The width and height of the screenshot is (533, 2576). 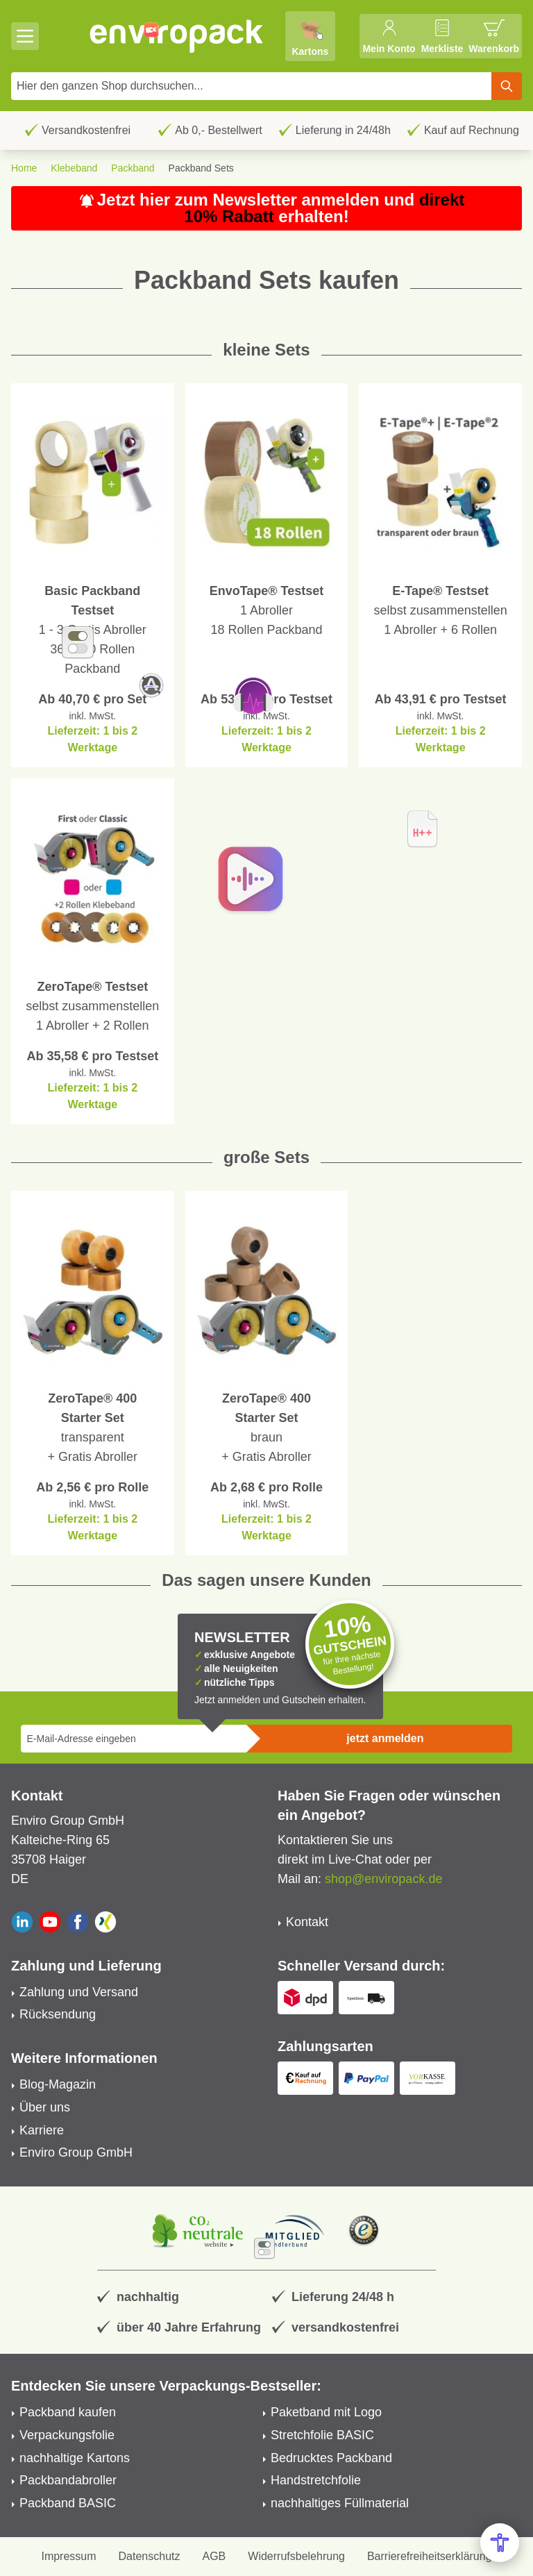 I want to click on open decibels audio player app, so click(x=251, y=879).